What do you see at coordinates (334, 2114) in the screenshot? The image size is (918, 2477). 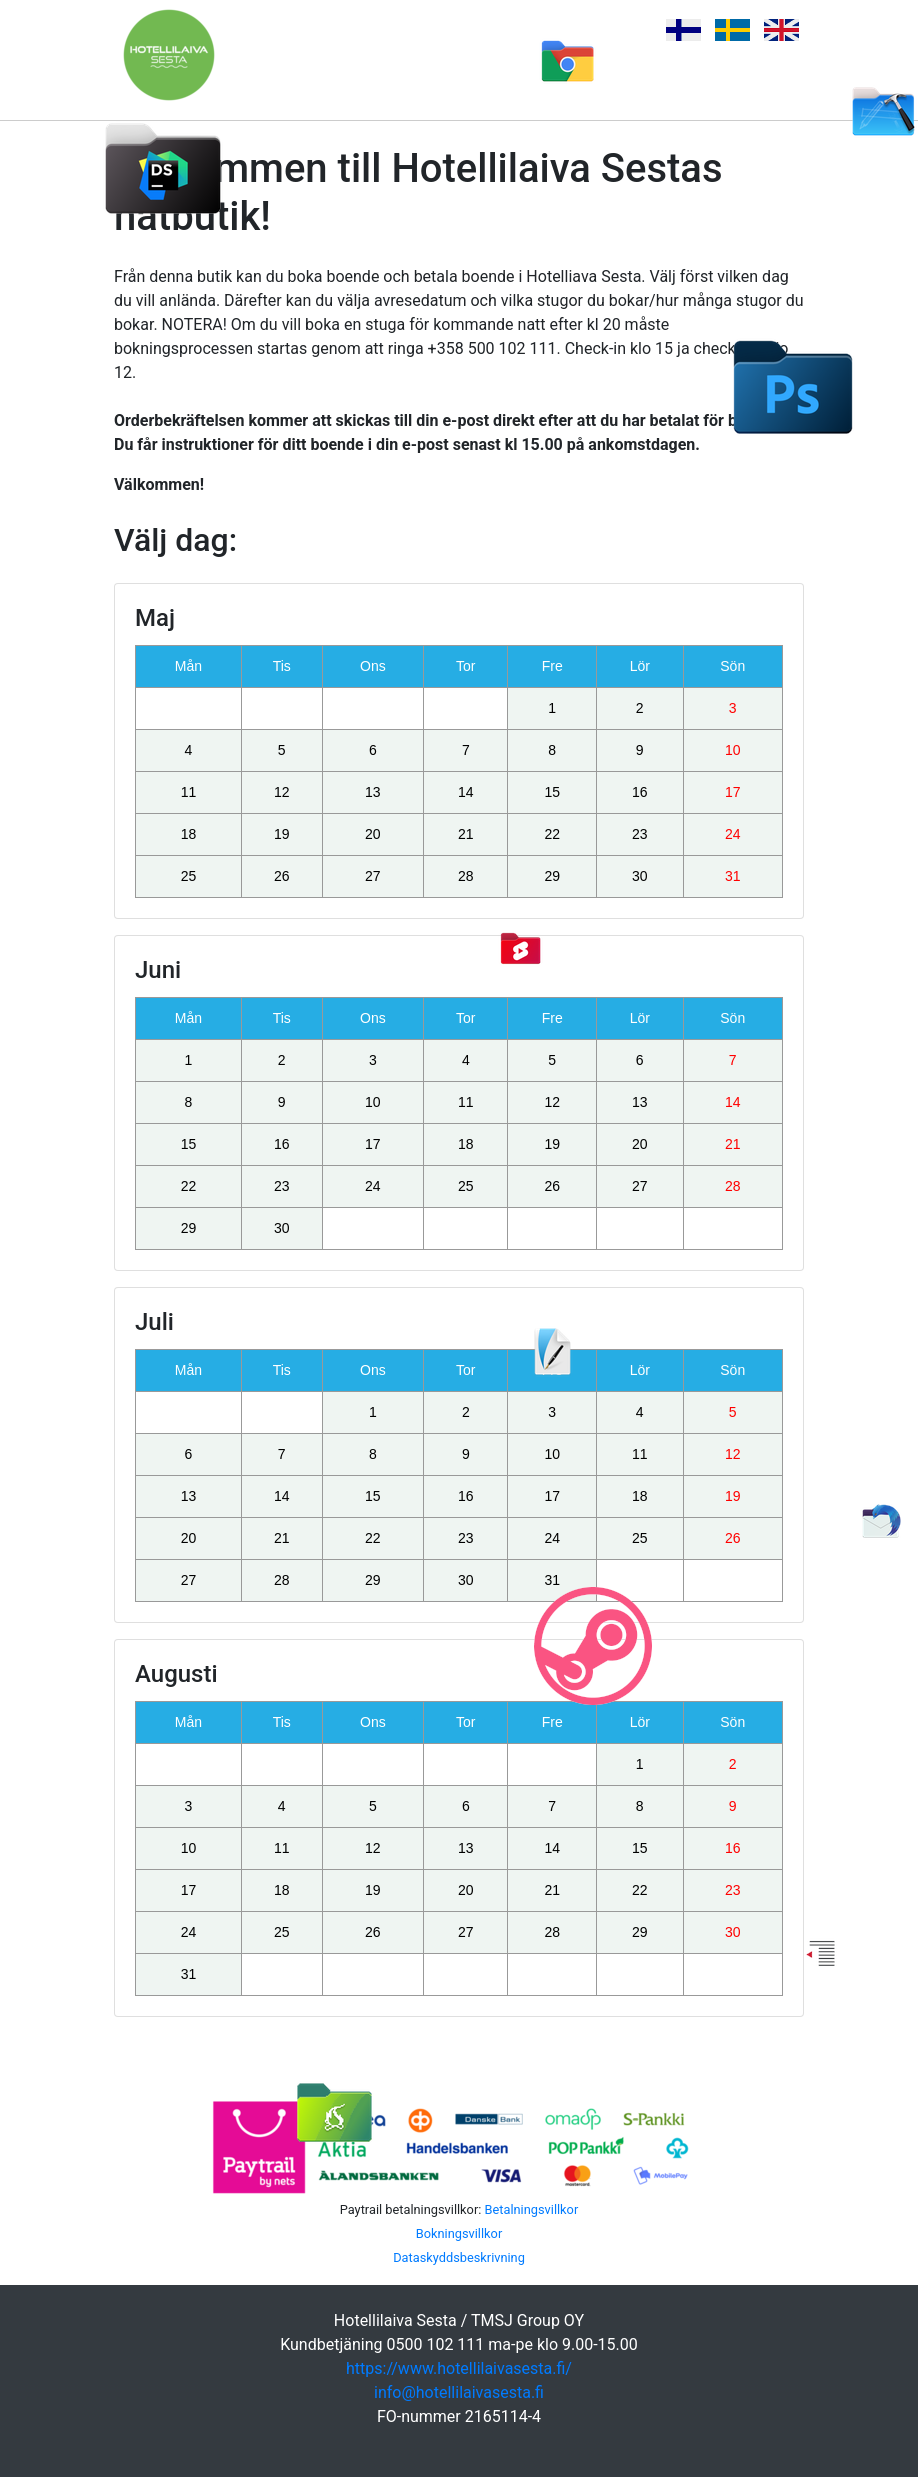 I see `open your GameJolt games folder` at bounding box center [334, 2114].